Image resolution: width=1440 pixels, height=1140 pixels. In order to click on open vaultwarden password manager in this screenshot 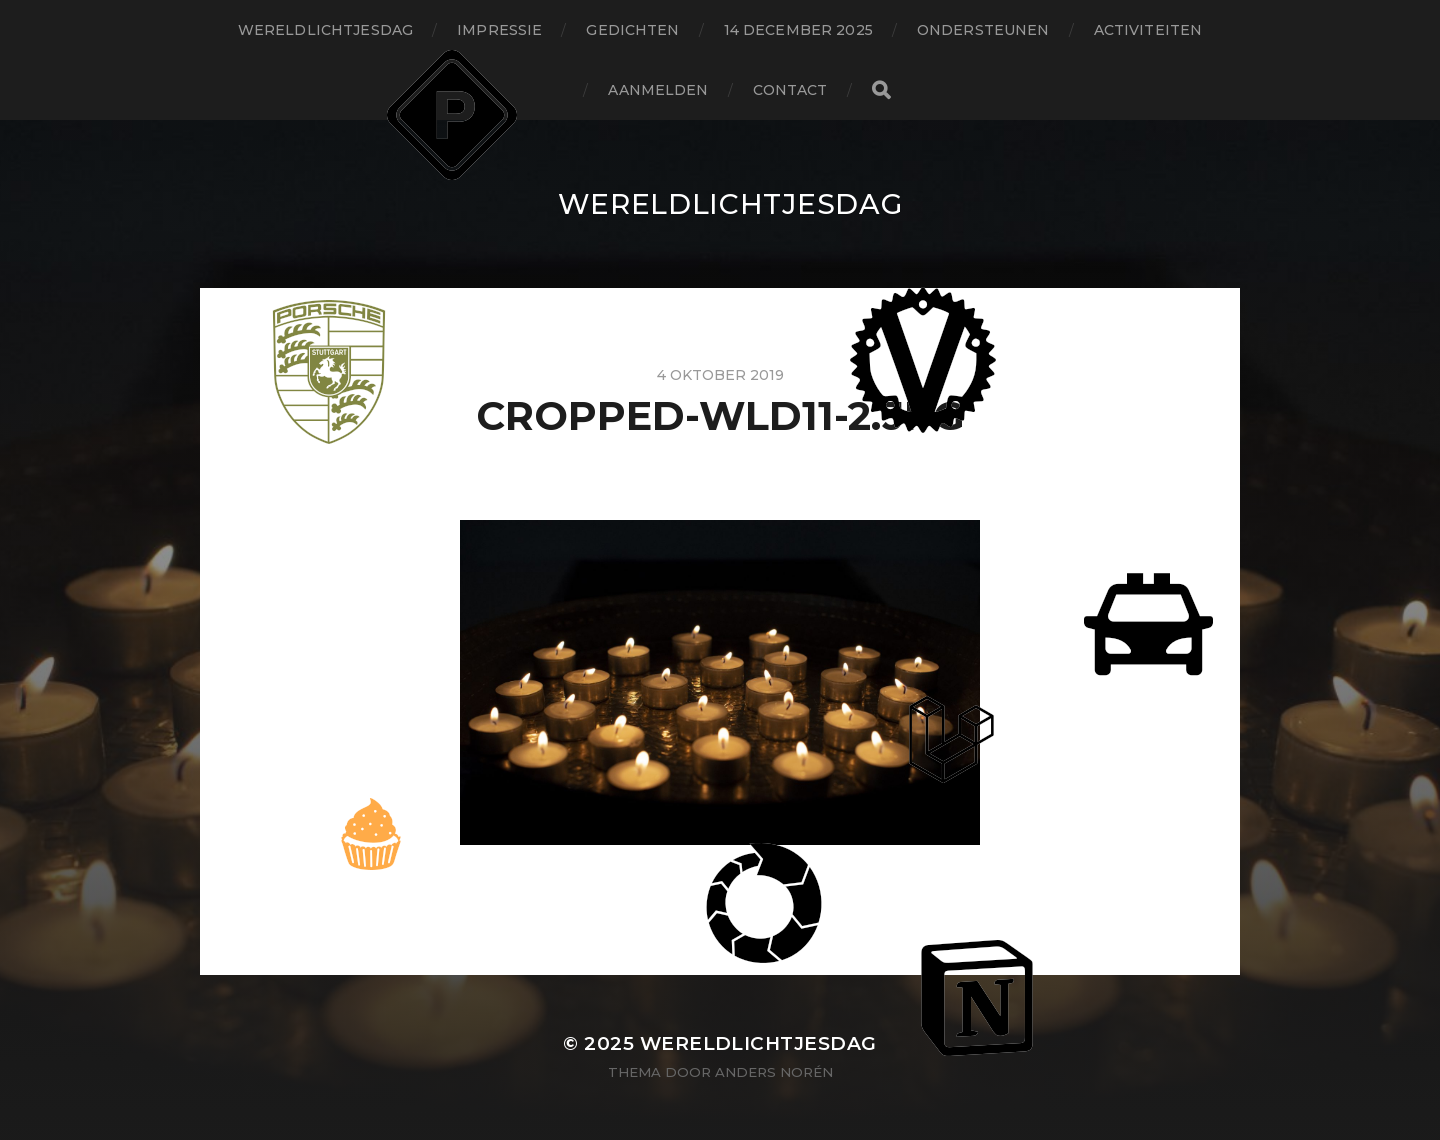, I will do `click(923, 360)`.